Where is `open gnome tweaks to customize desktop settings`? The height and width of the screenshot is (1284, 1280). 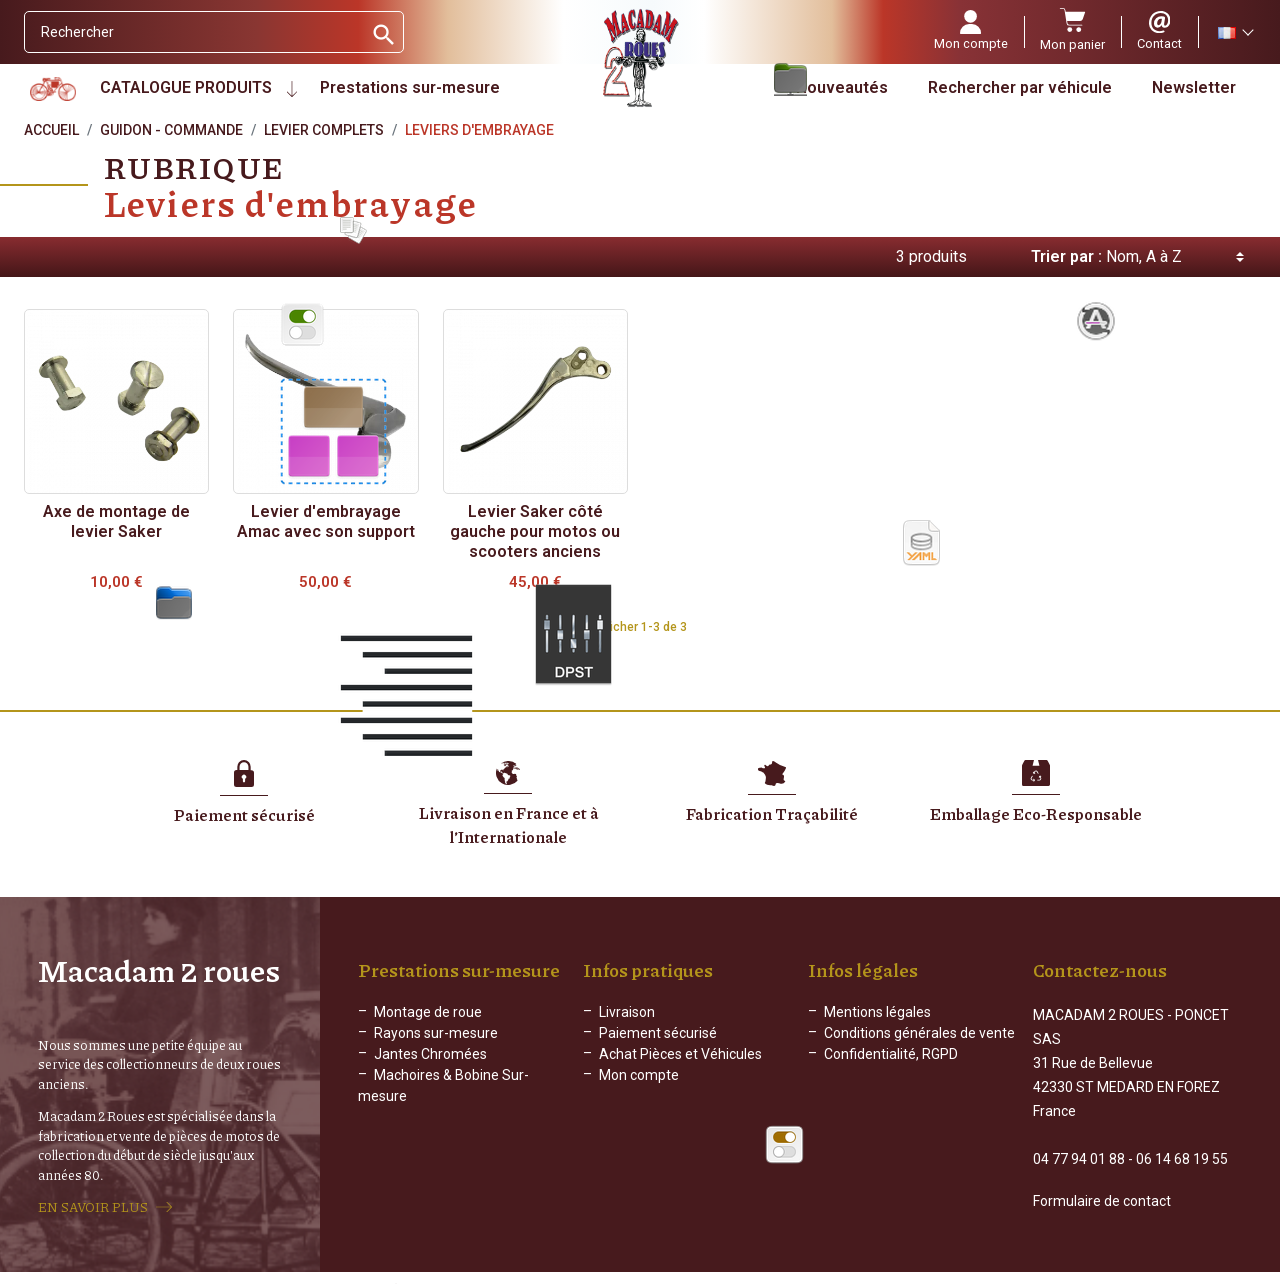 open gnome tweaks to customize desktop settings is located at coordinates (784, 1144).